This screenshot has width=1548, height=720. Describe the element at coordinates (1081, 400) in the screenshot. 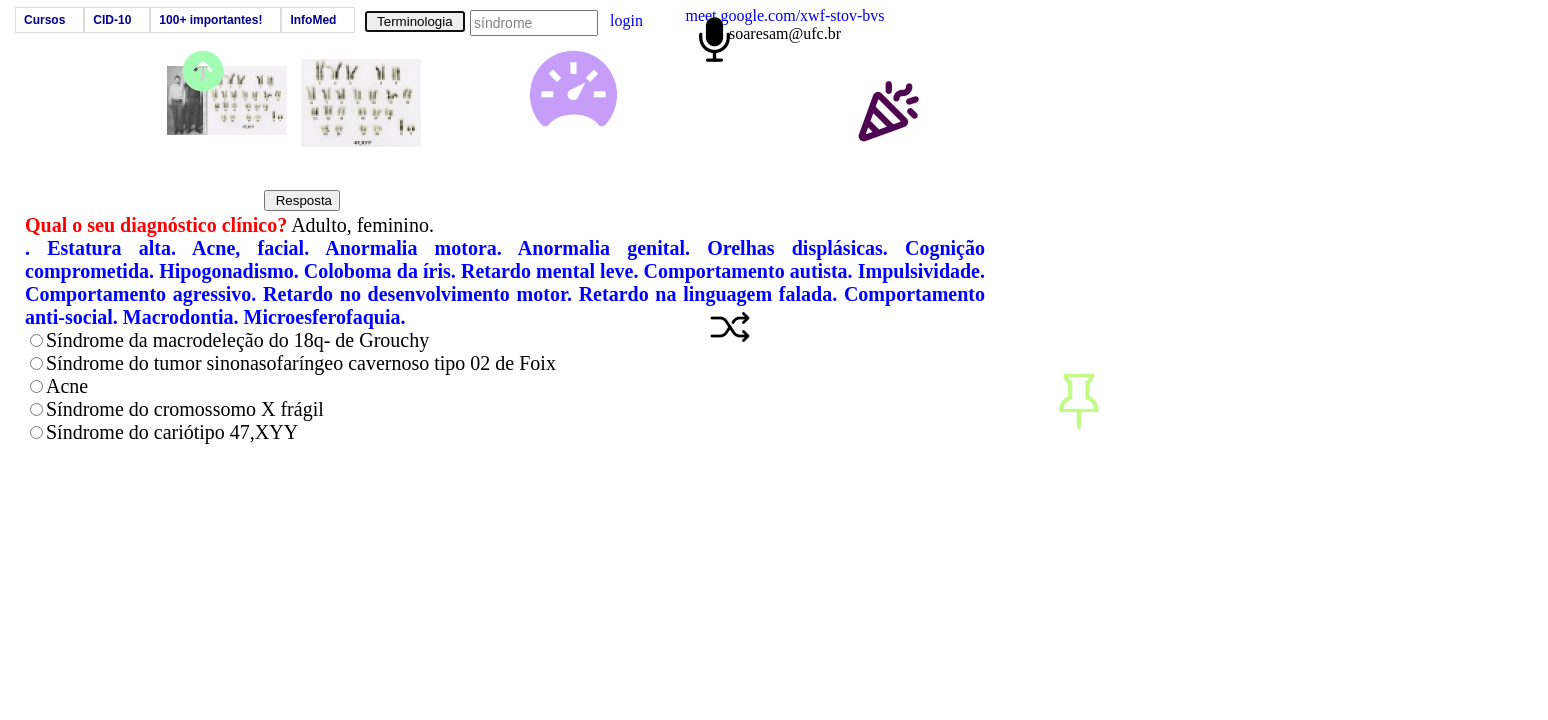

I see `pin item to keep it visible` at that location.